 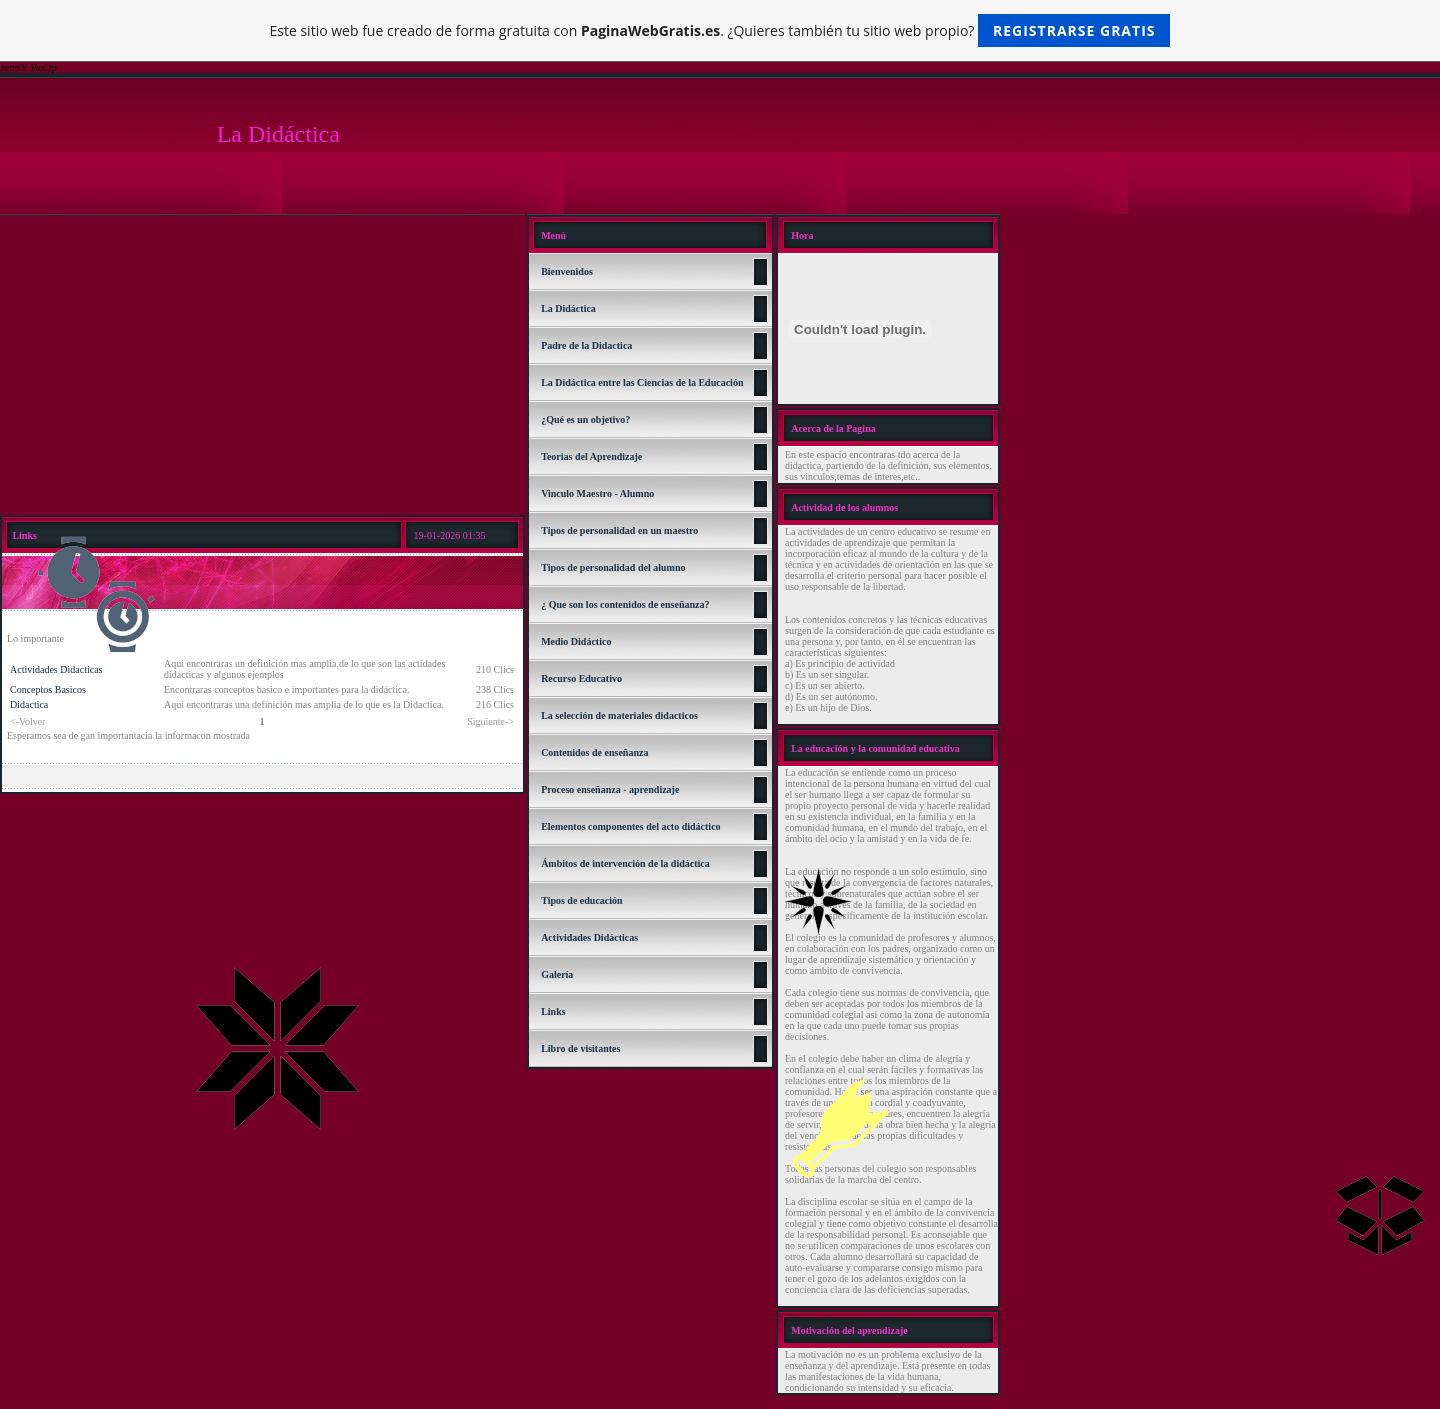 What do you see at coordinates (841, 1129) in the screenshot?
I see `indicates a broken or damaged item` at bounding box center [841, 1129].